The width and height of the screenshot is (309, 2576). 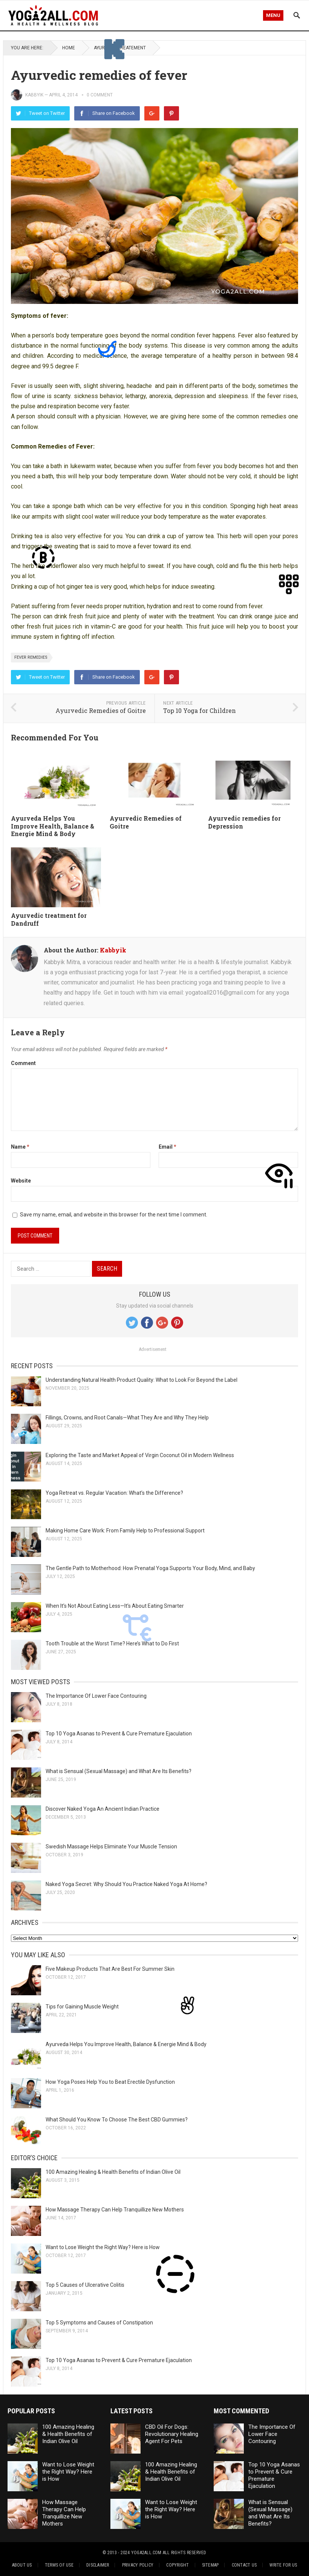 I want to click on remove item from a pending or draft state, so click(x=175, y=2274).